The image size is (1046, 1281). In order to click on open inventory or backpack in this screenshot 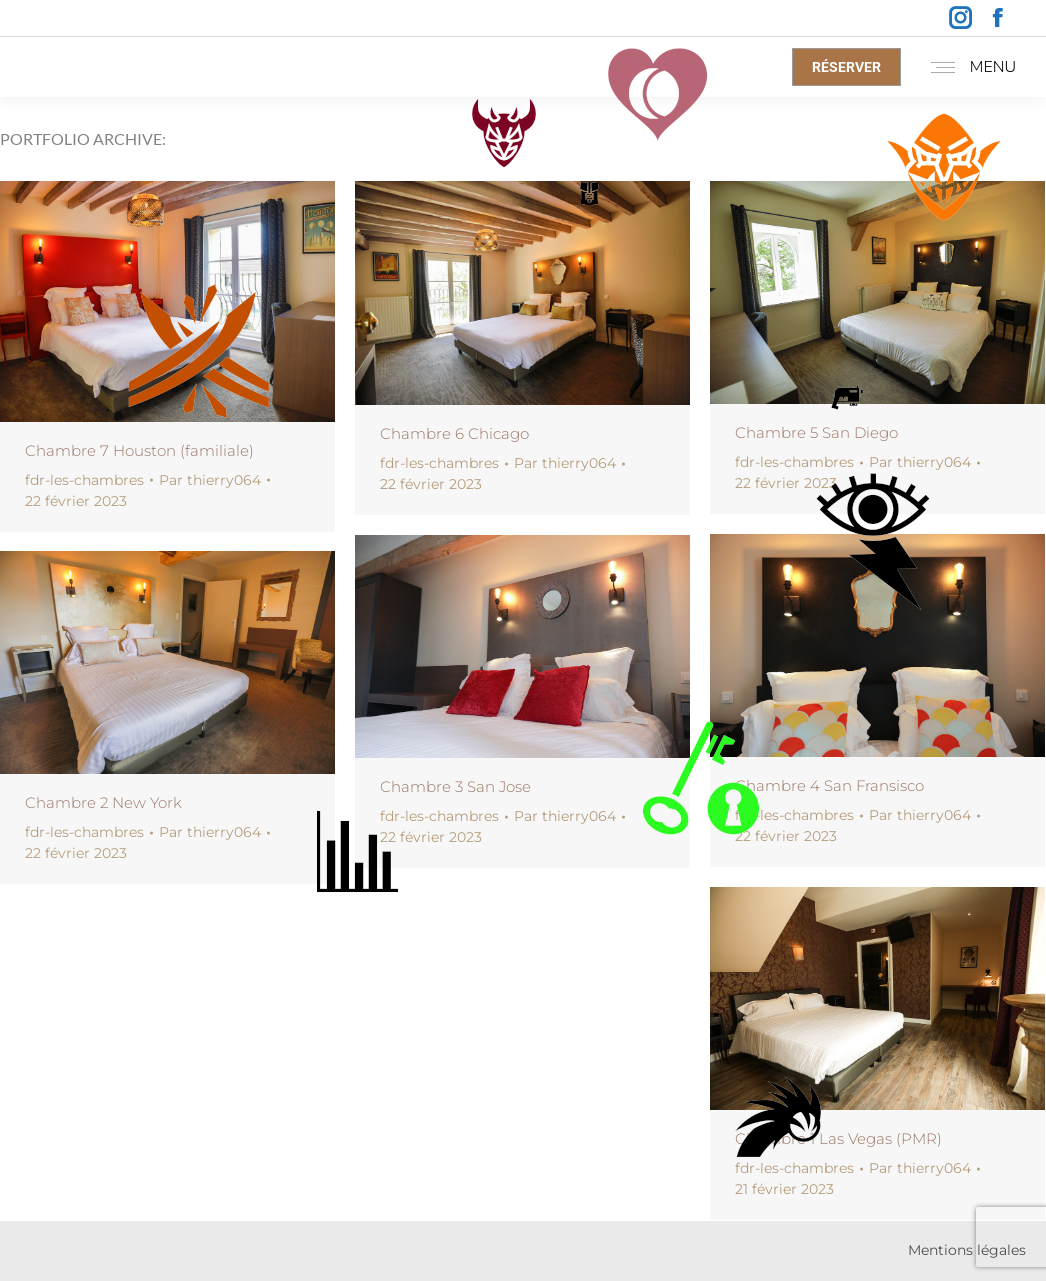, I will do `click(589, 193)`.